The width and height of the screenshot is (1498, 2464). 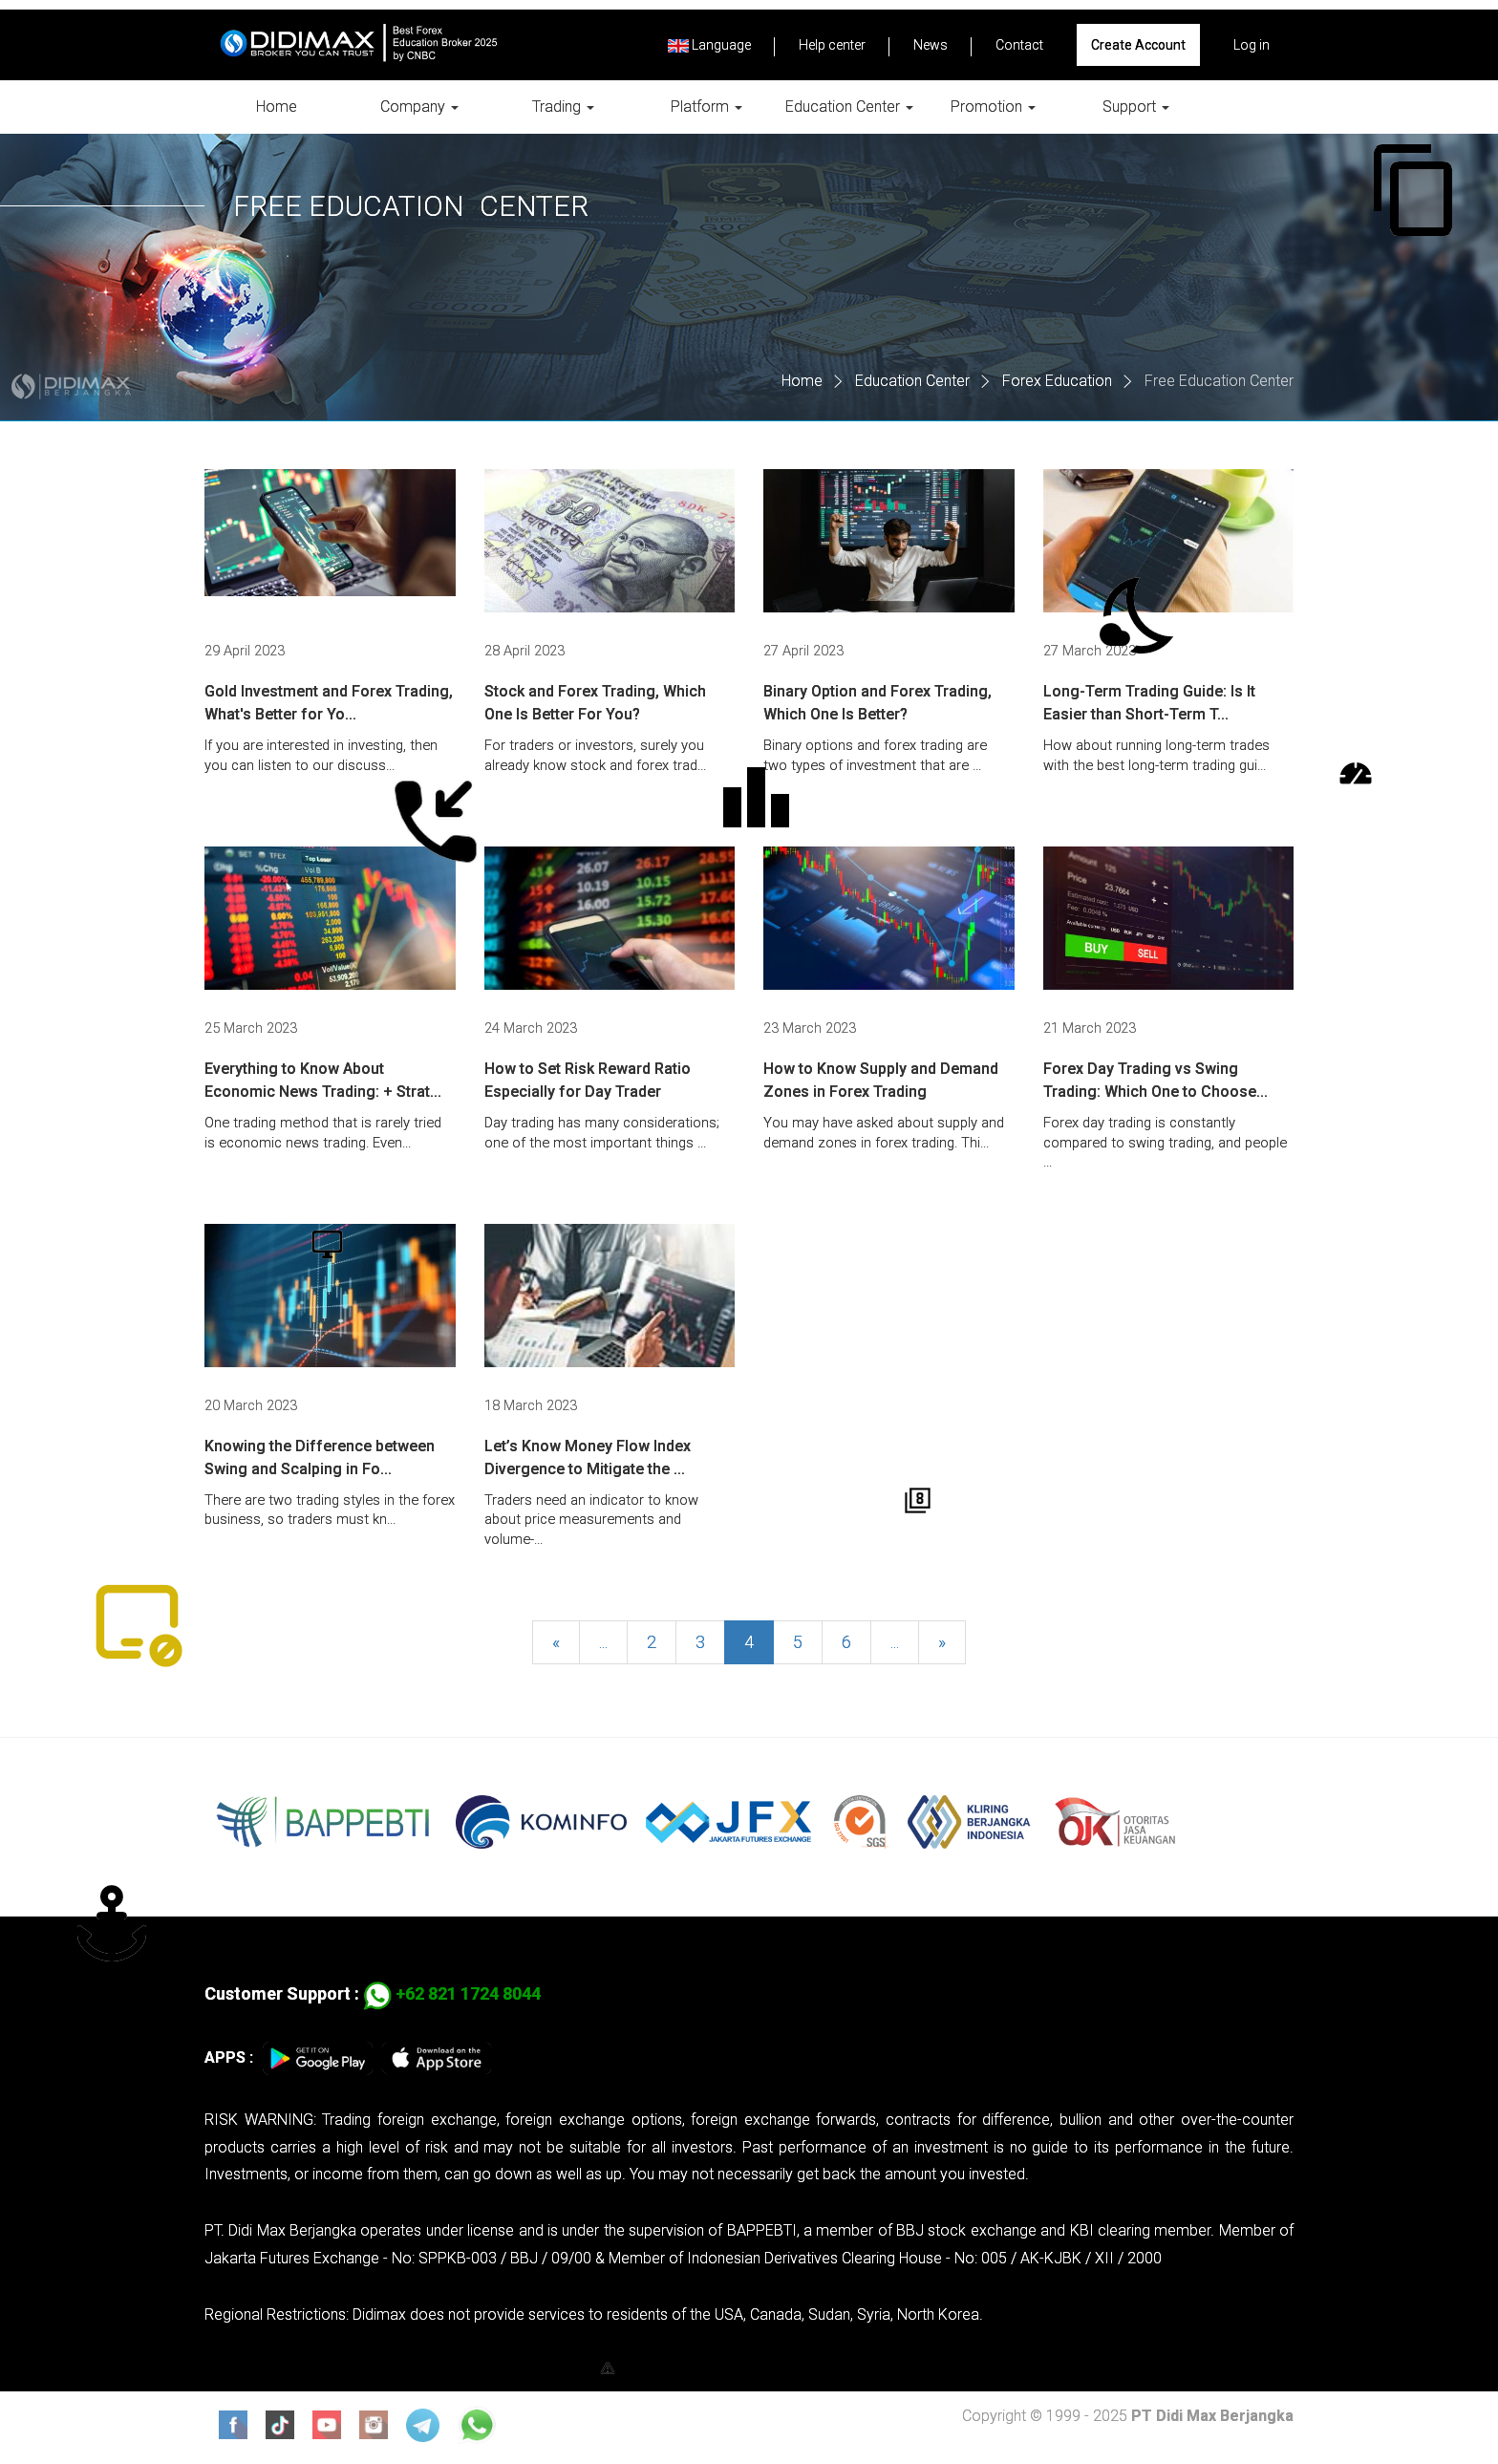 I want to click on anchor a position or element in place, so click(x=112, y=1923).